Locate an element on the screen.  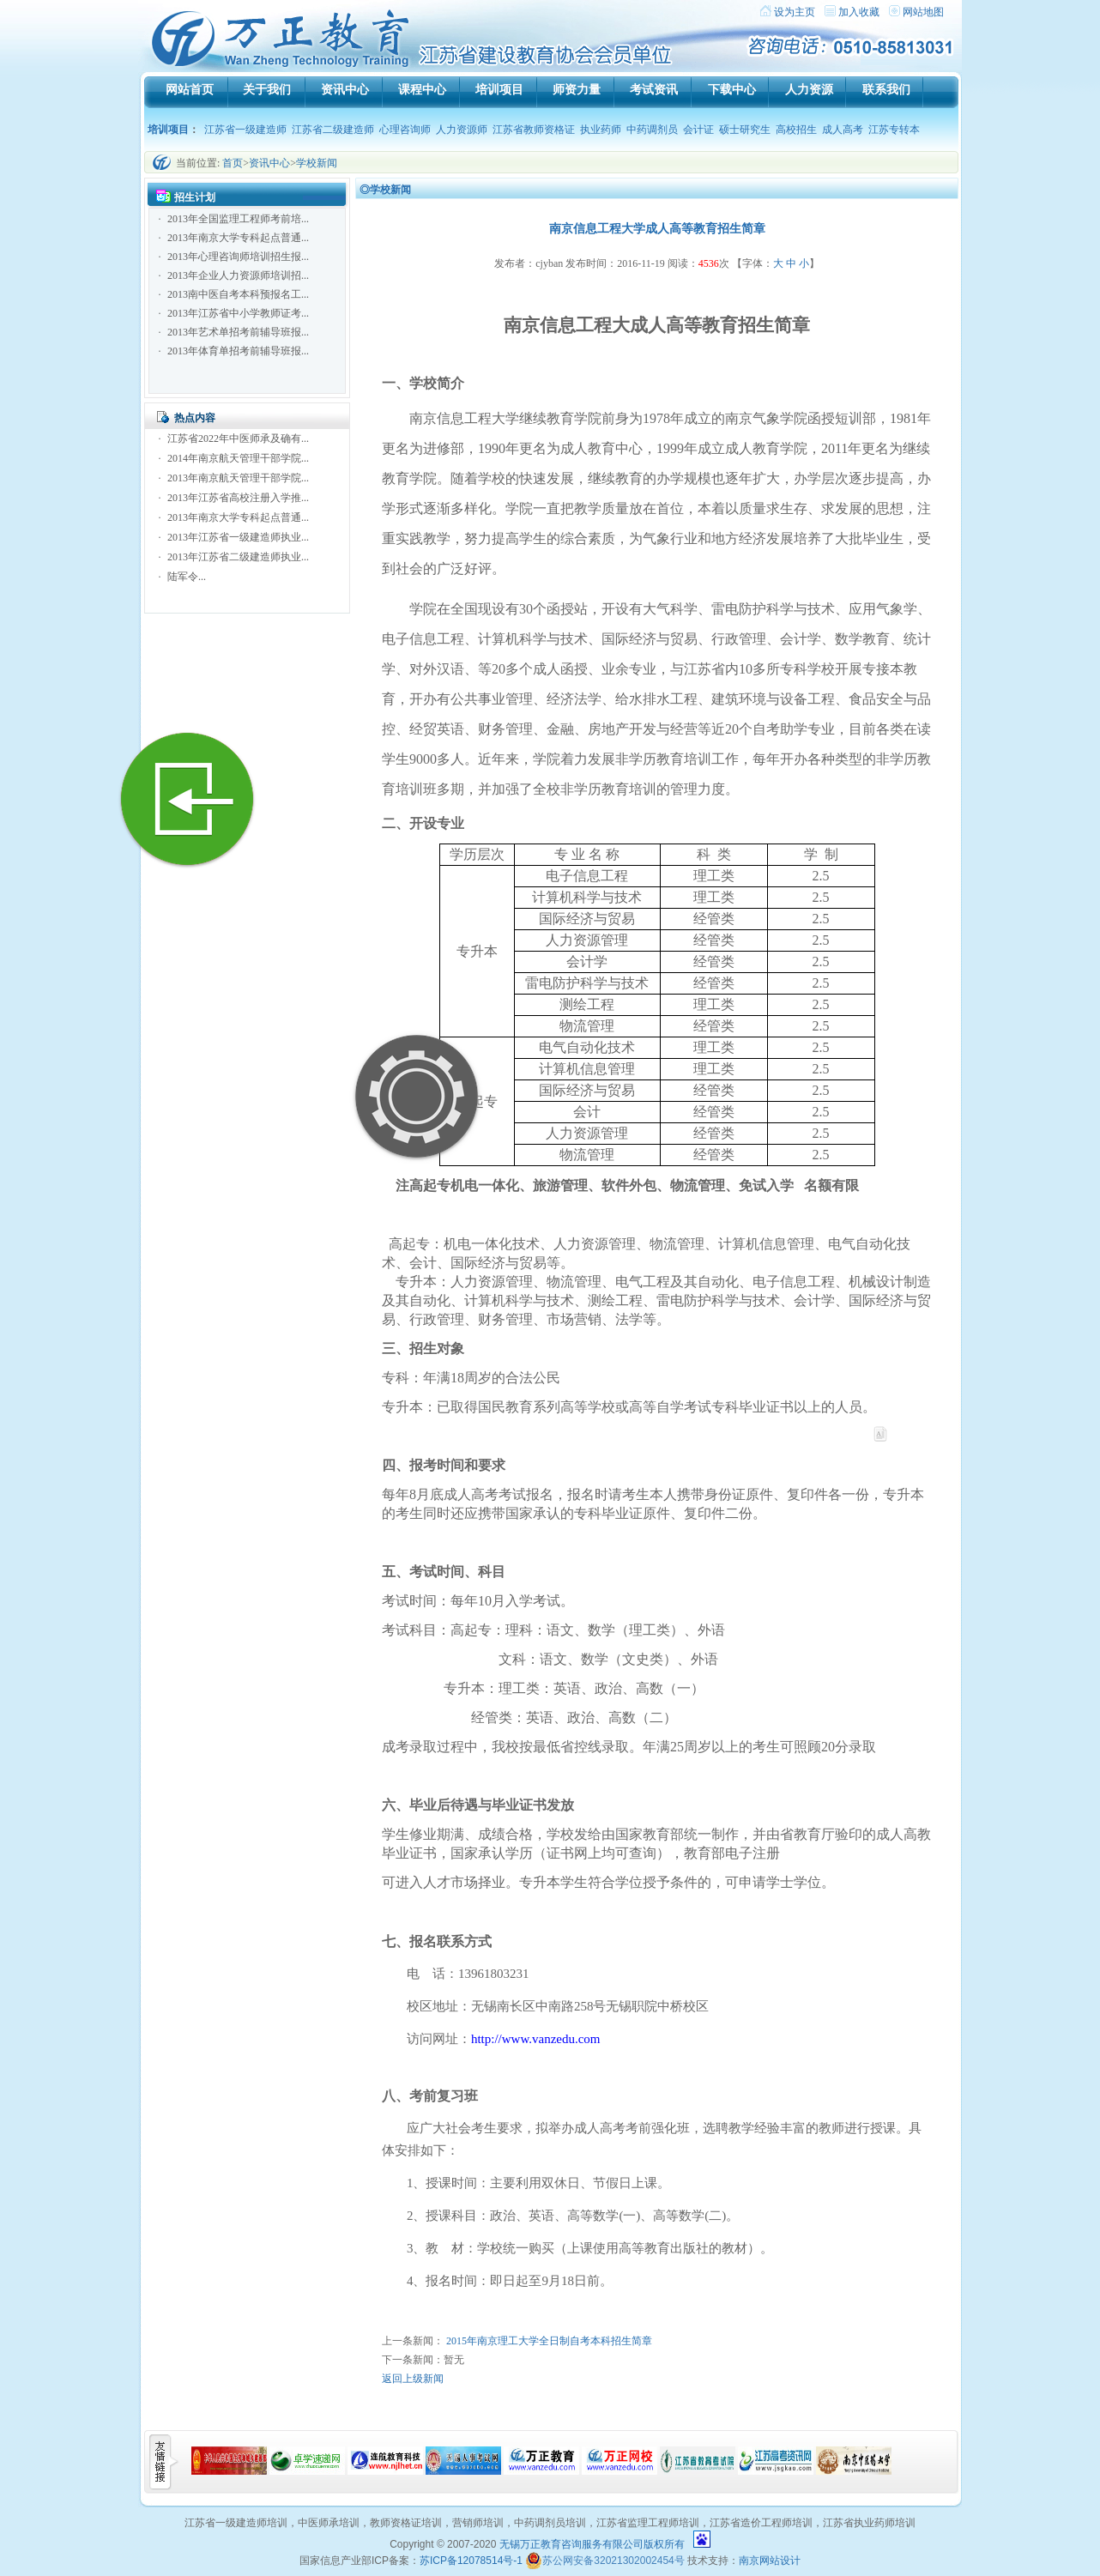
open a rich text document is located at coordinates (880, 1434).